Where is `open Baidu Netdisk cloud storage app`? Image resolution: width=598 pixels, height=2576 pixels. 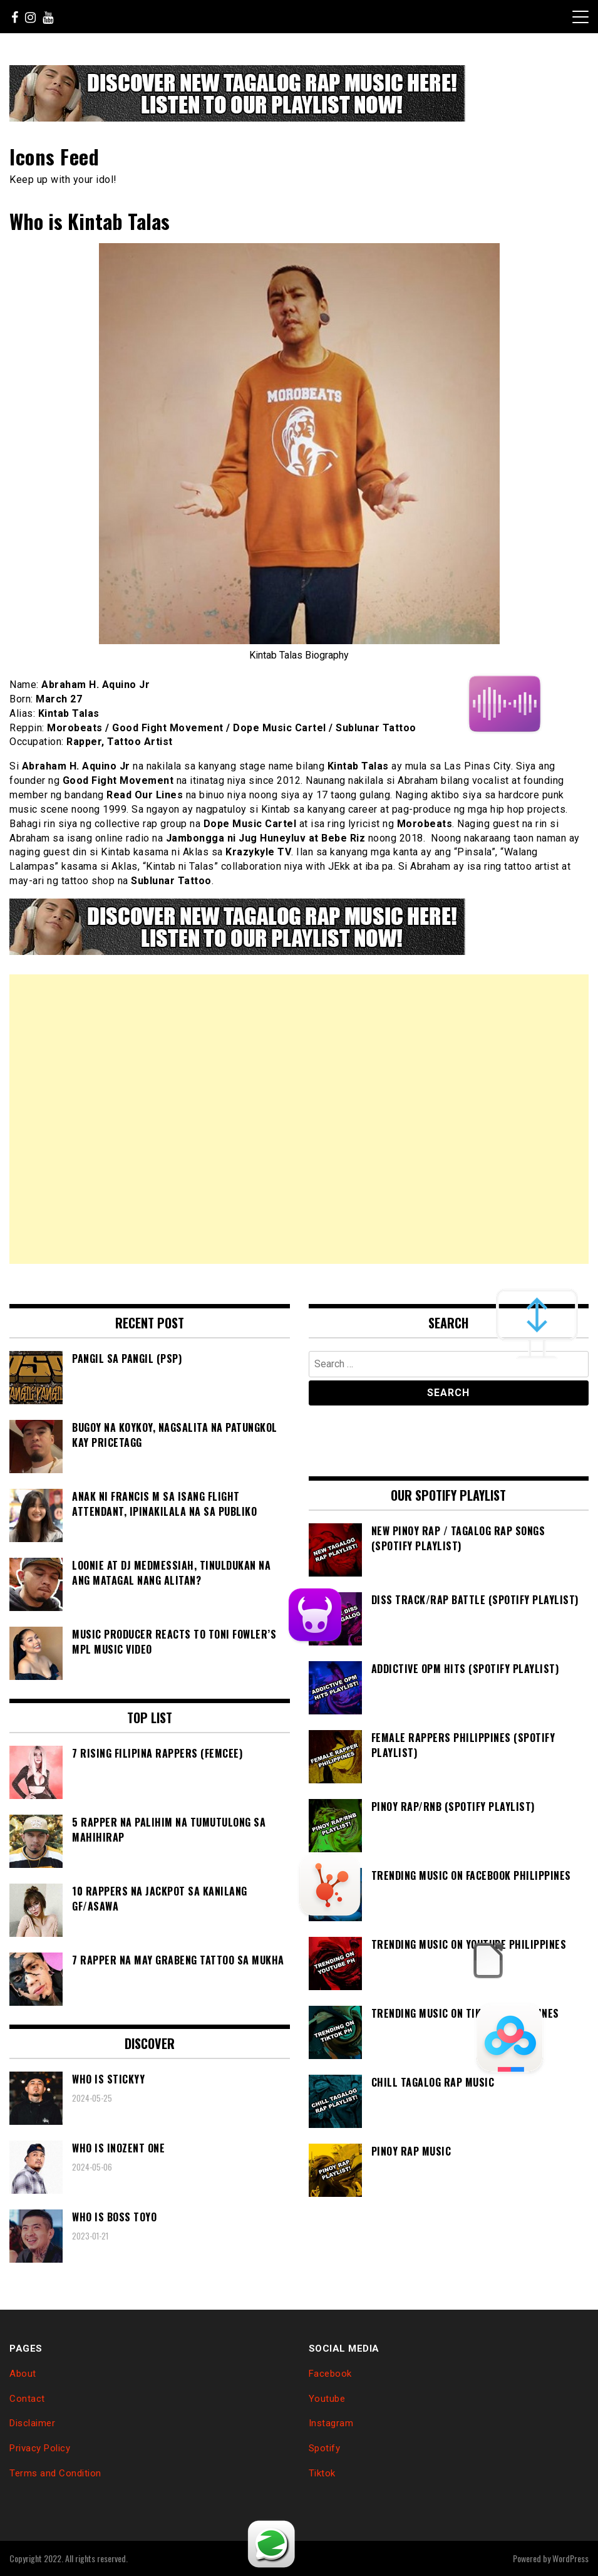 open Baidu Netdisk cloud storage app is located at coordinates (510, 2038).